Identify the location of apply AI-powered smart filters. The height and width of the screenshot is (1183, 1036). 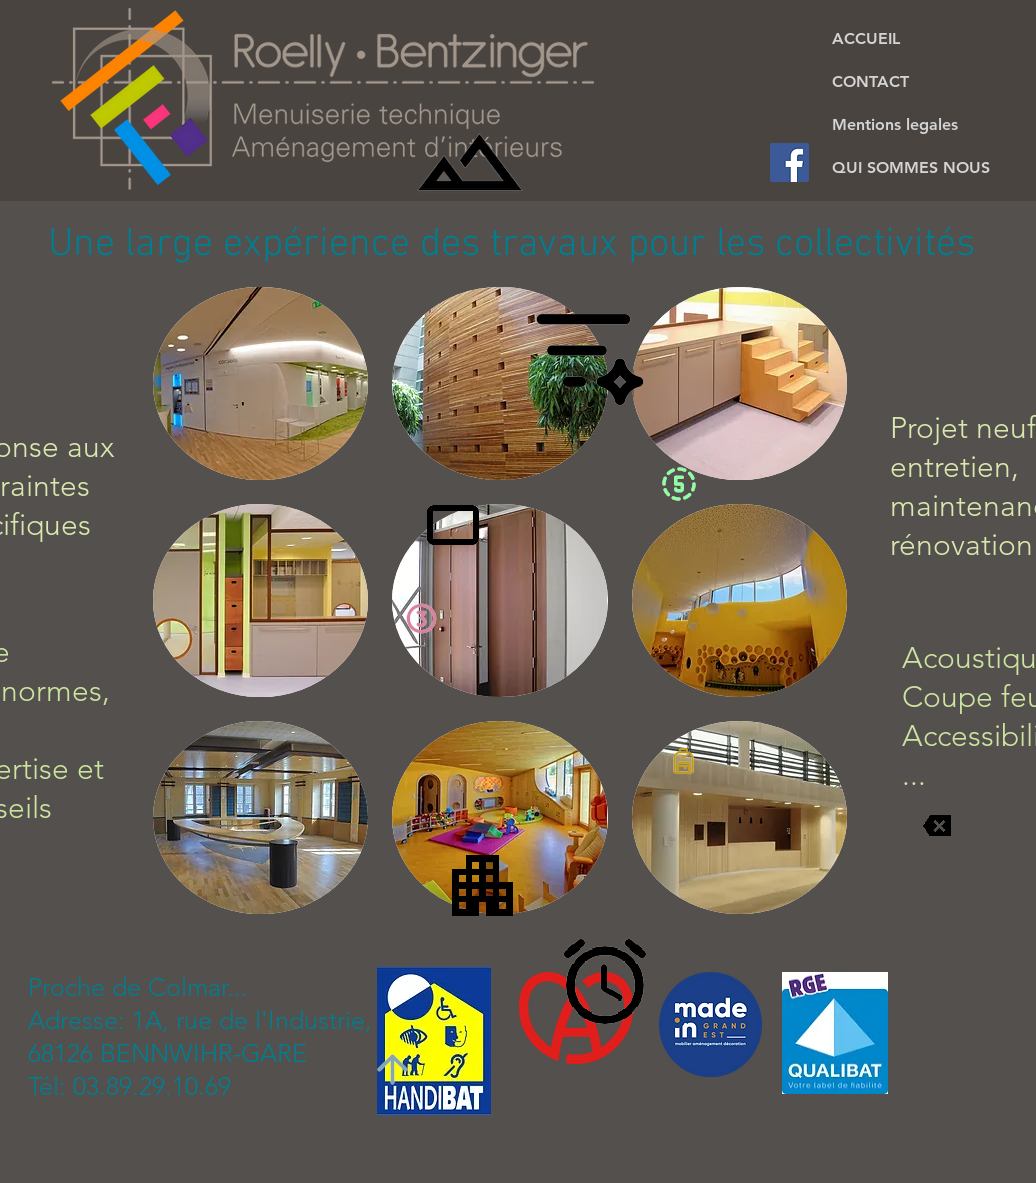
(583, 350).